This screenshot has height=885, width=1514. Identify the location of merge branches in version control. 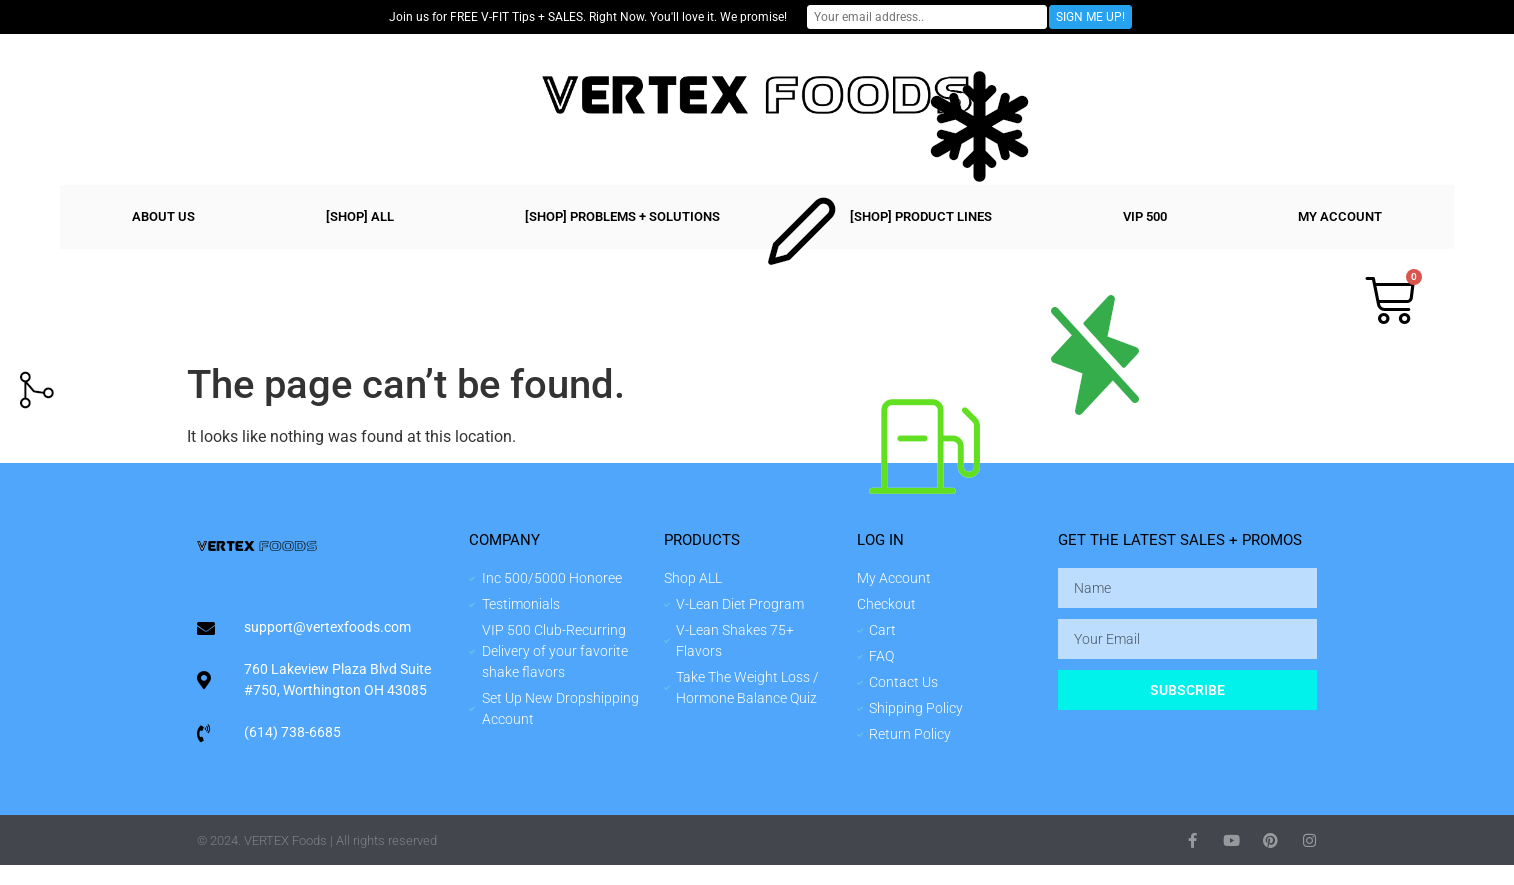
(34, 390).